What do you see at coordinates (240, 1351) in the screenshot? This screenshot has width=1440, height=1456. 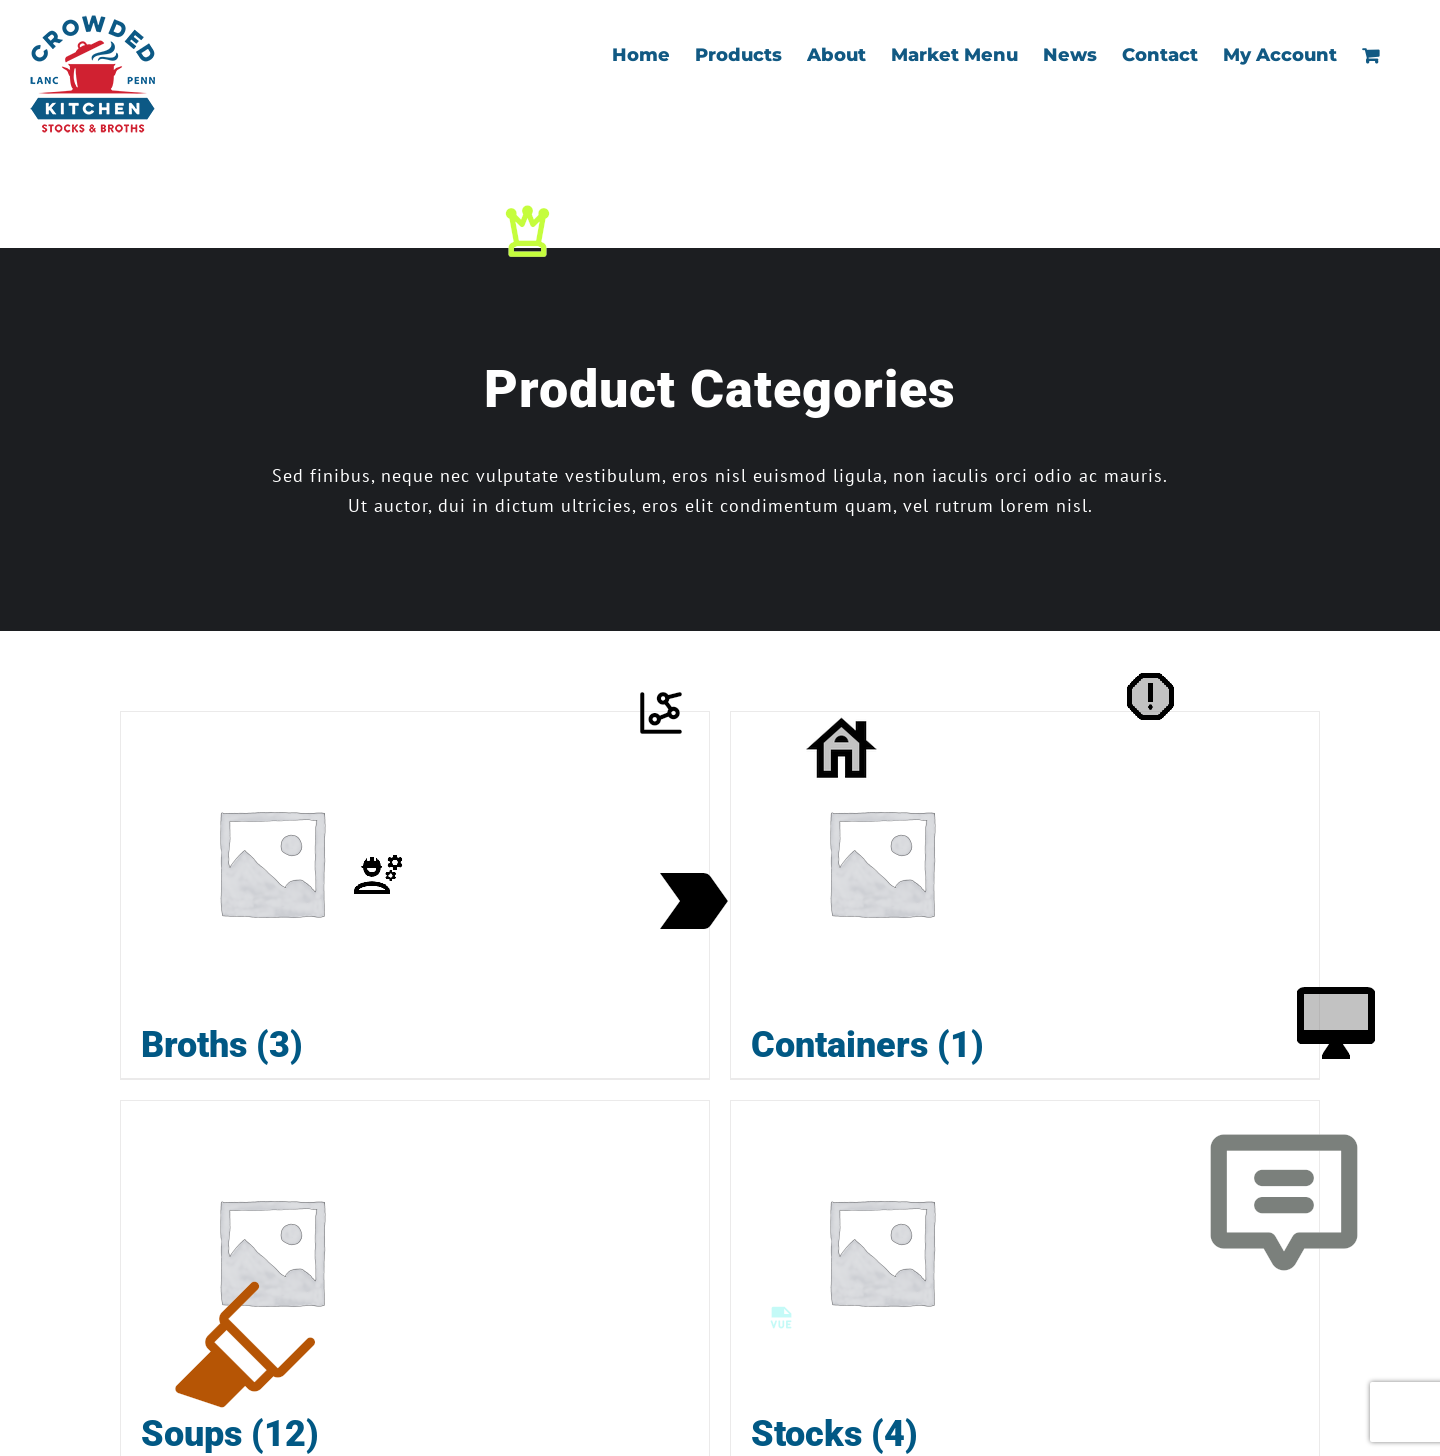 I see `highlight or mark selected text` at bounding box center [240, 1351].